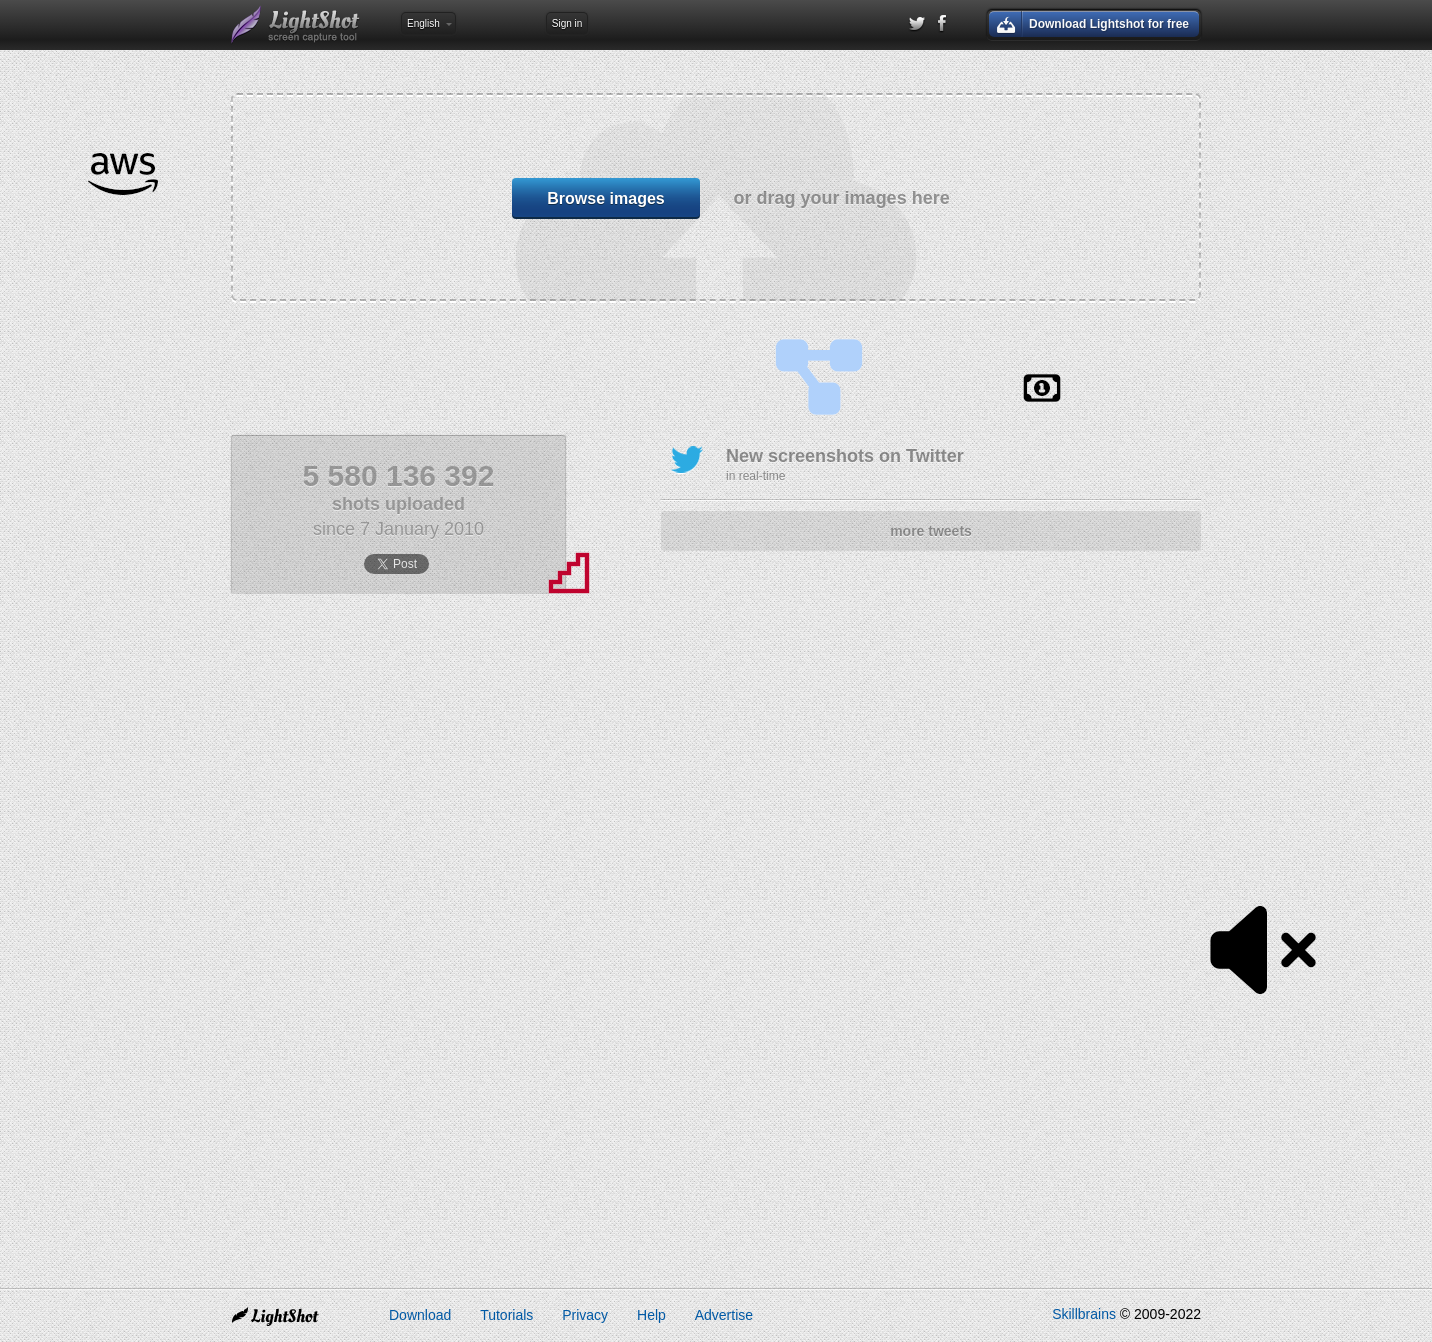 Image resolution: width=1432 pixels, height=1342 pixels. What do you see at coordinates (819, 377) in the screenshot?
I see `view project workflow or diagram` at bounding box center [819, 377].